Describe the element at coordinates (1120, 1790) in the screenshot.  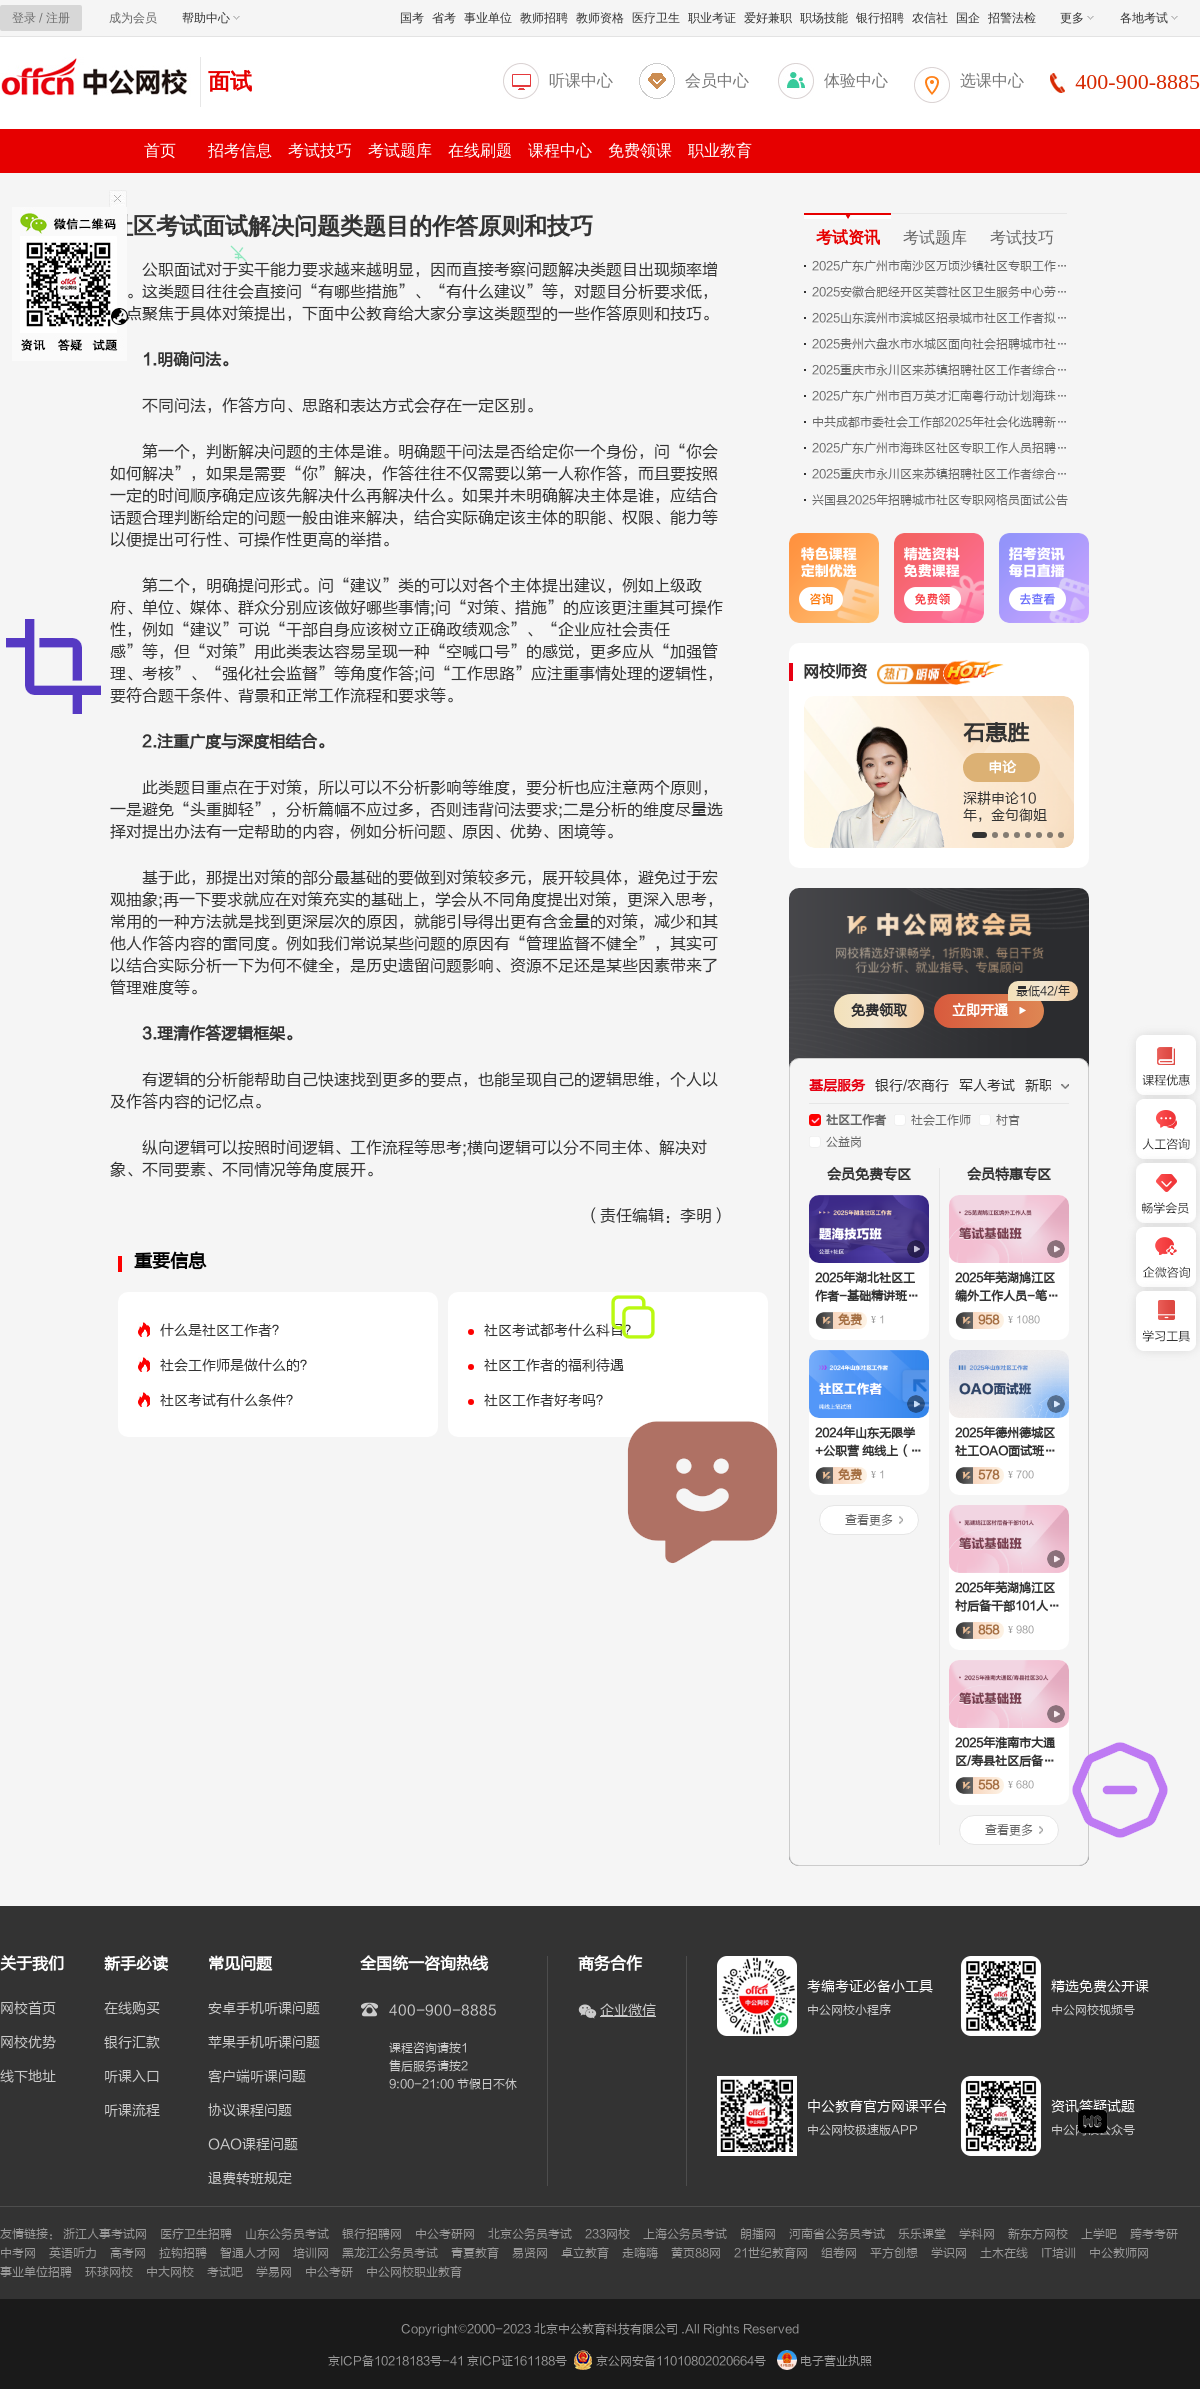
I see `remove or delete an item` at that location.